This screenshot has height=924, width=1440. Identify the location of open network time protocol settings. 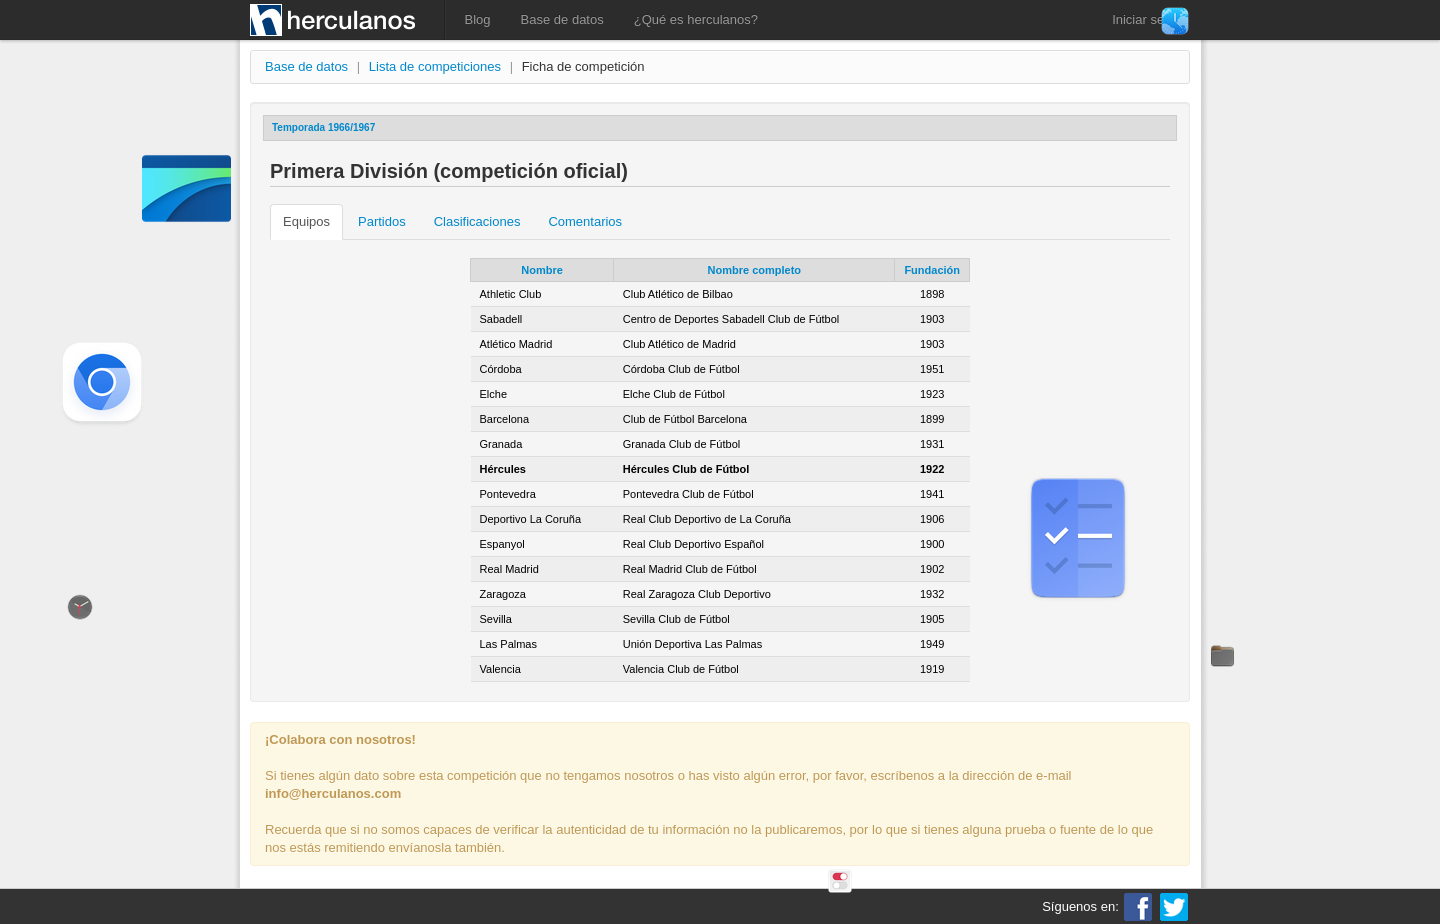
(1175, 21).